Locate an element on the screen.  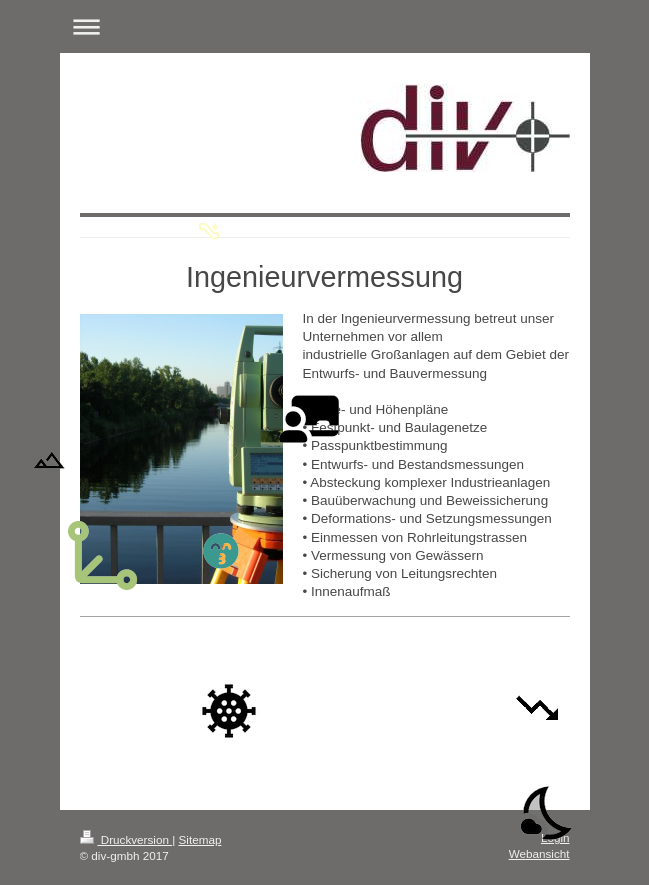
view coronavirus or COVID-19 related information is located at coordinates (229, 711).